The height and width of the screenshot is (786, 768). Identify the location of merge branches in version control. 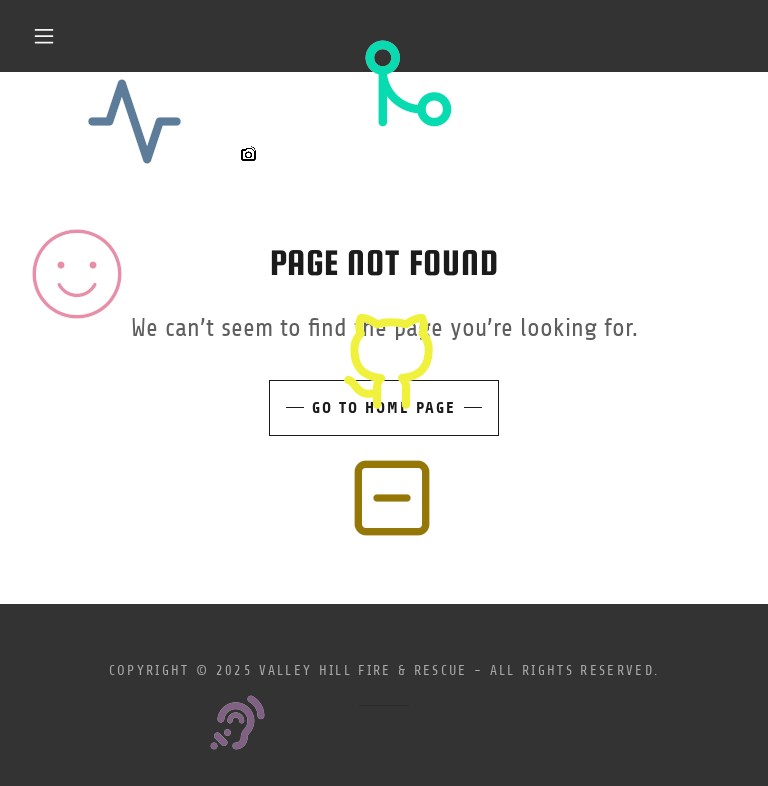
(408, 83).